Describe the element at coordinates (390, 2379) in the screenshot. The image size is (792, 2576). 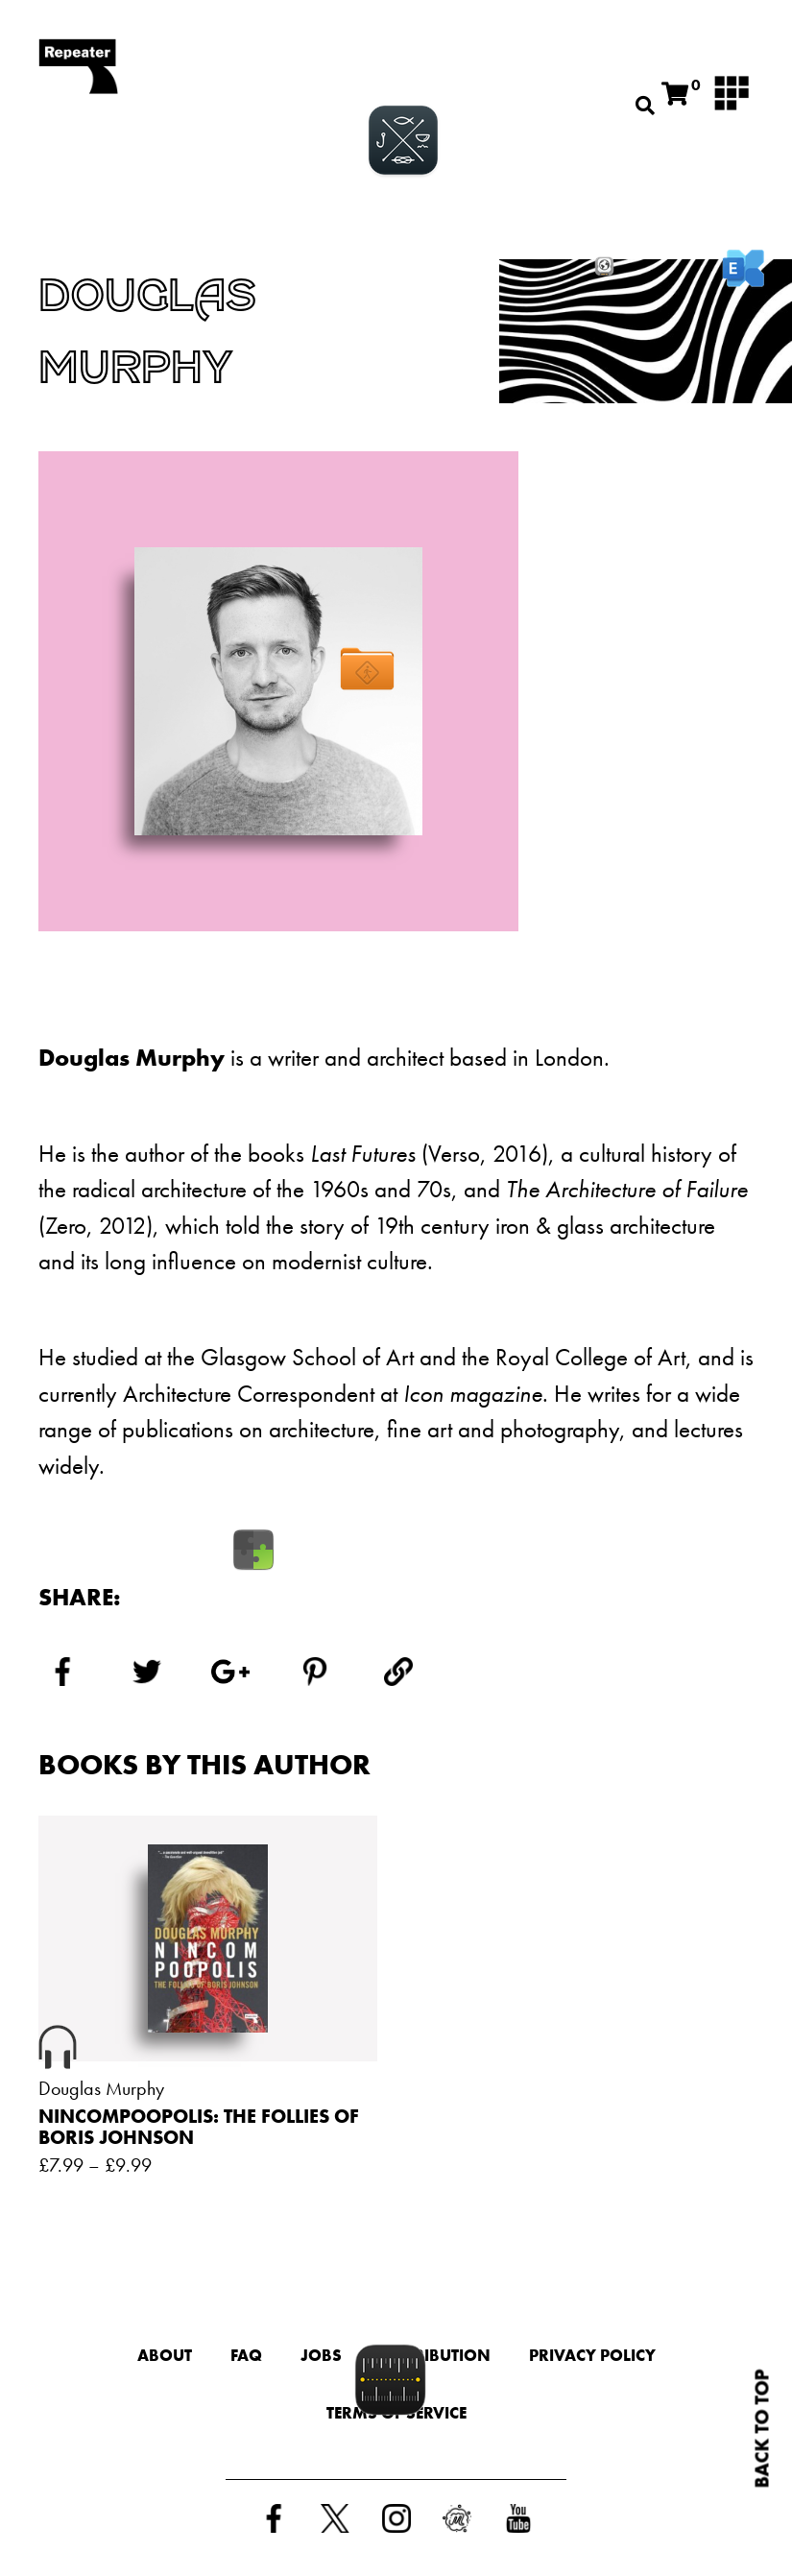
I see `open the Measure app` at that location.